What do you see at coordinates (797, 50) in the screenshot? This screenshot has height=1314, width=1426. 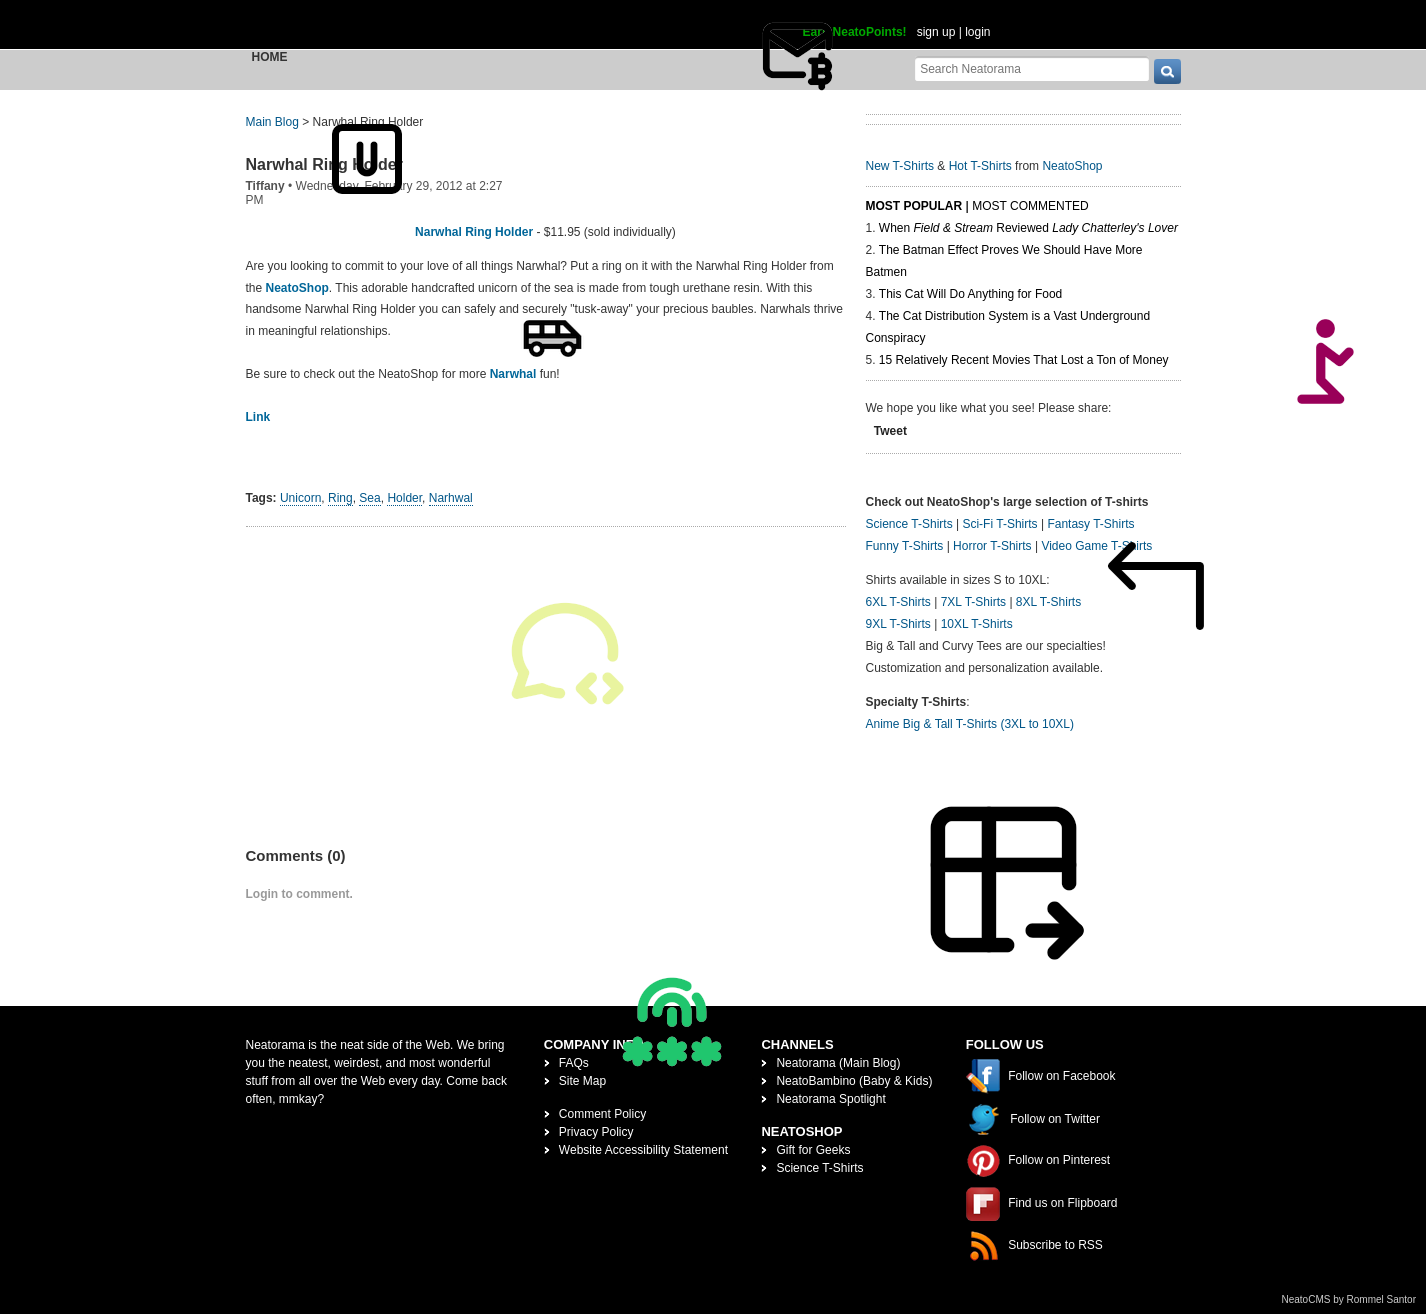 I see `receive bitcoin payment notifications` at bounding box center [797, 50].